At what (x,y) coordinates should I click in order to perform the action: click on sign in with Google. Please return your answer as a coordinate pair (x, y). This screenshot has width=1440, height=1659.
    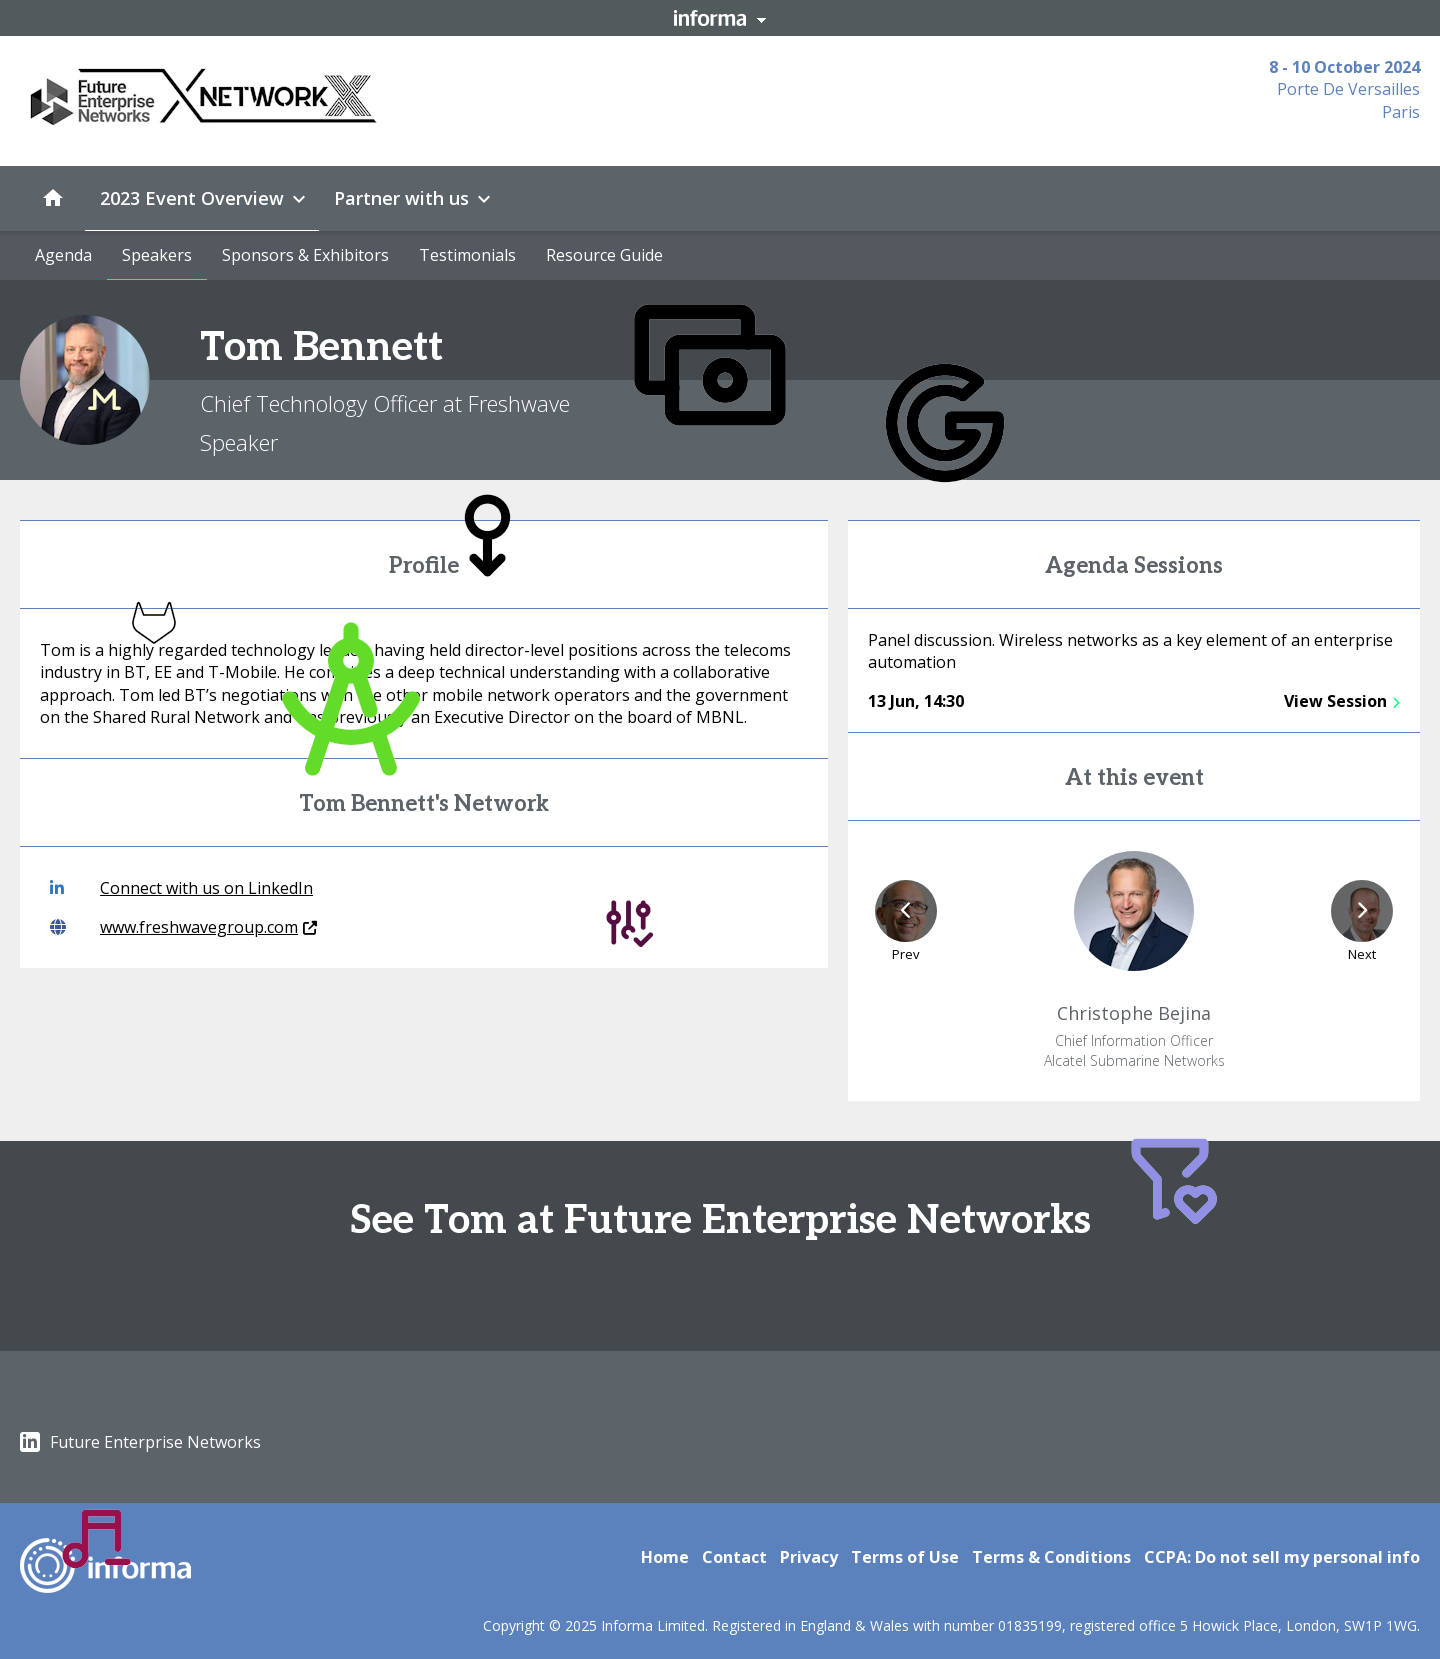
    Looking at the image, I should click on (945, 423).